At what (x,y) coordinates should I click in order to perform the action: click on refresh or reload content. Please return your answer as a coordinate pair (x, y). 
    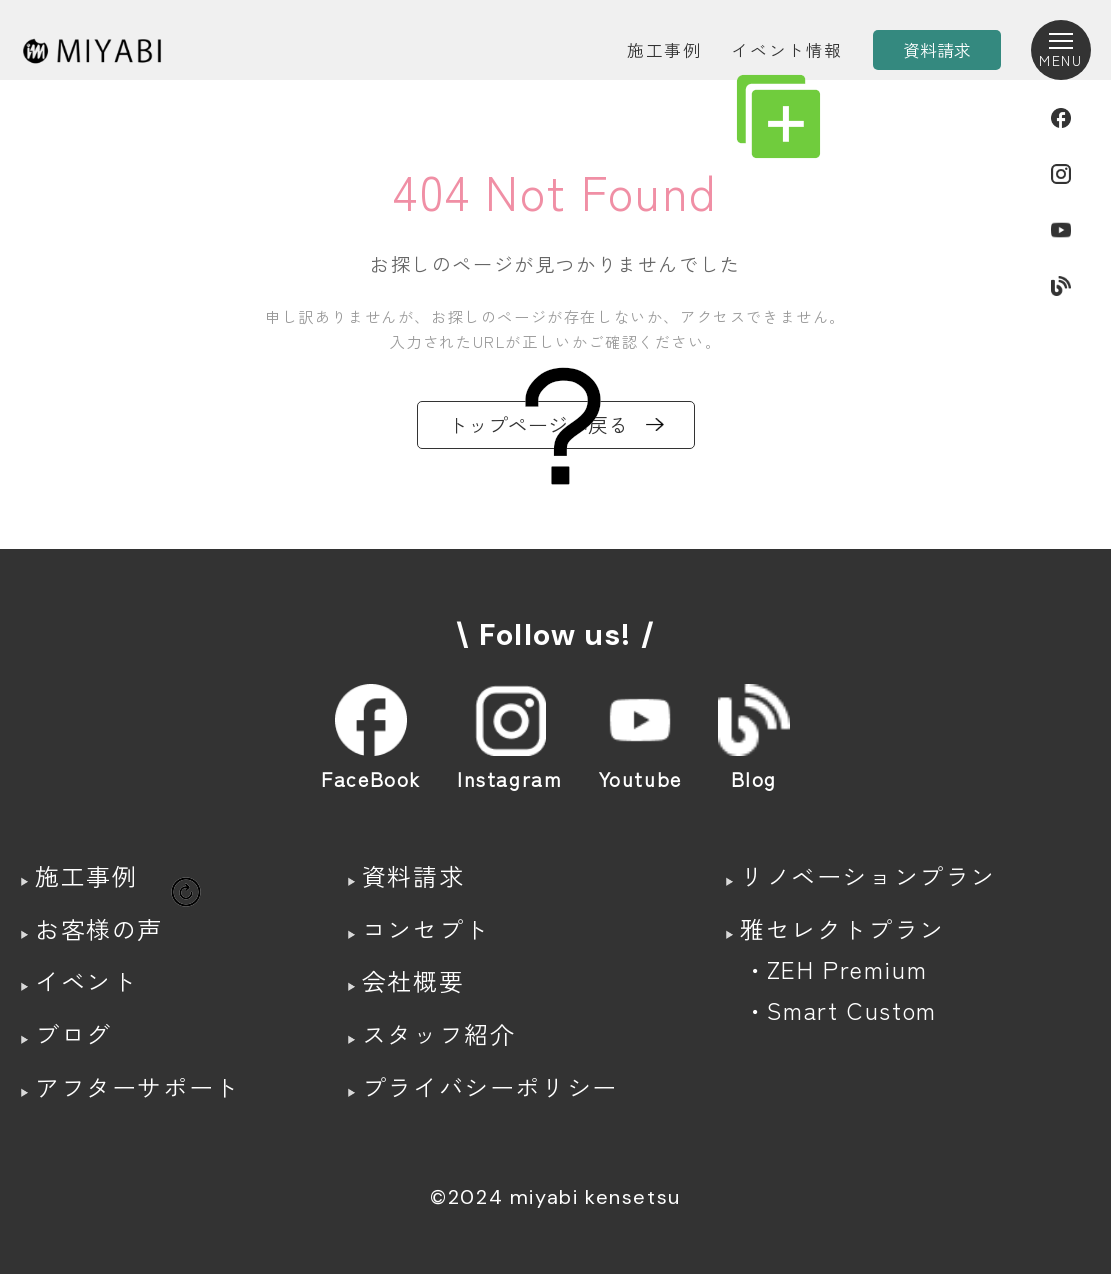
    Looking at the image, I should click on (186, 892).